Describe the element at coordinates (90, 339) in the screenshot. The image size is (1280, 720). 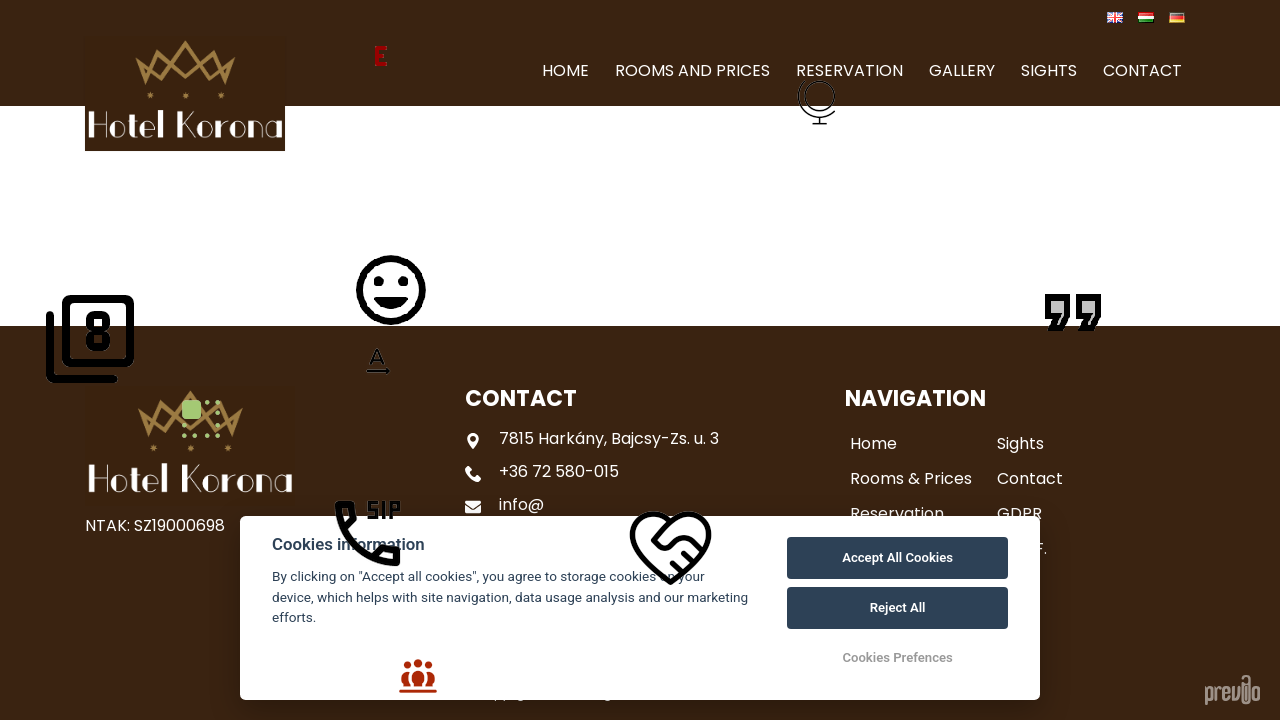
I see `view layer 8 or item 8 in a stack` at that location.